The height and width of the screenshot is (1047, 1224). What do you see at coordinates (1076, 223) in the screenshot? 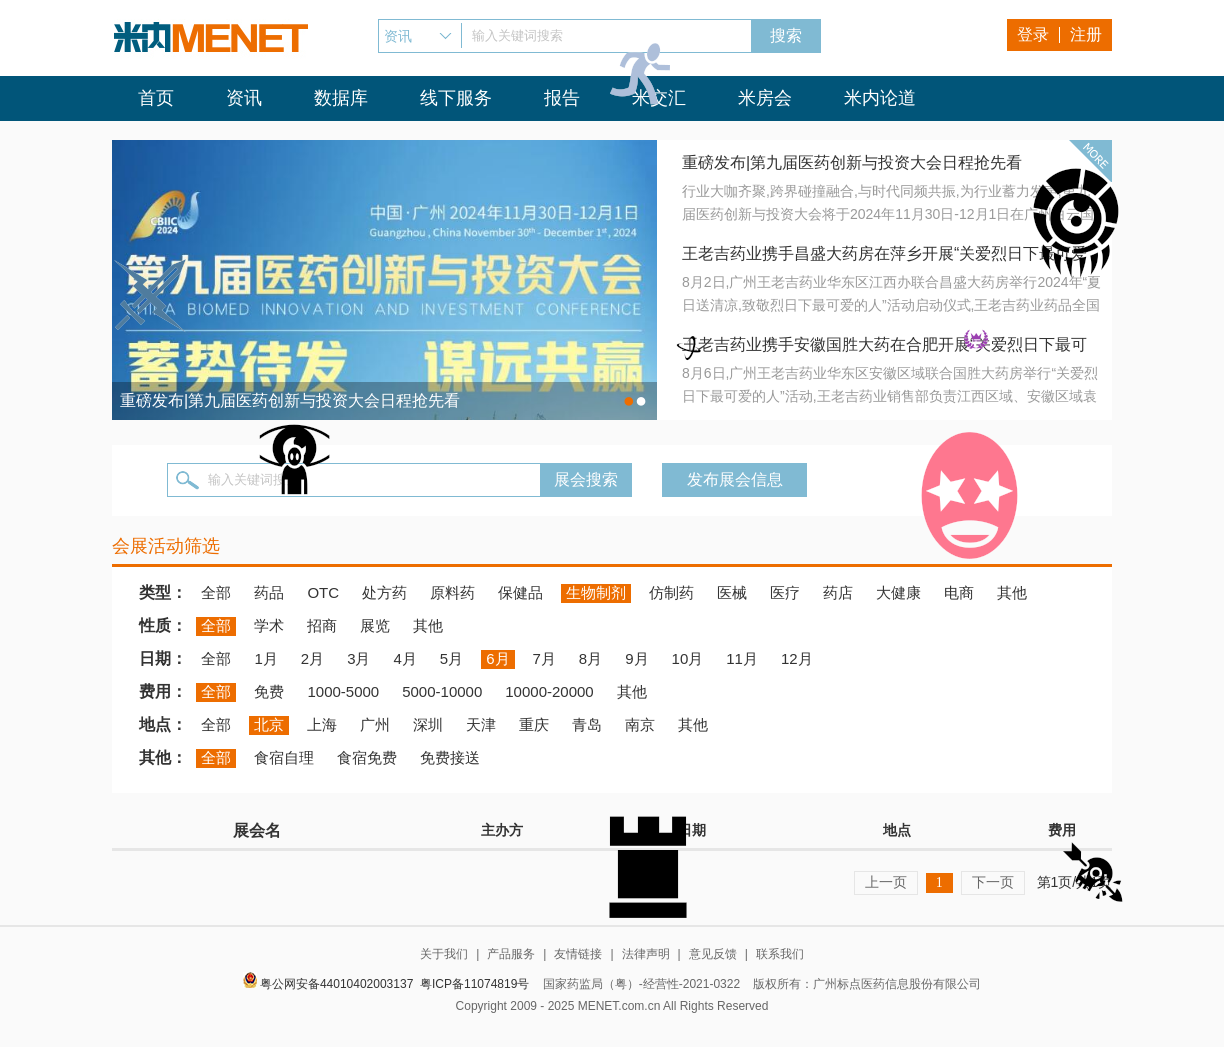
I see `summon or activate a beholder creature` at bounding box center [1076, 223].